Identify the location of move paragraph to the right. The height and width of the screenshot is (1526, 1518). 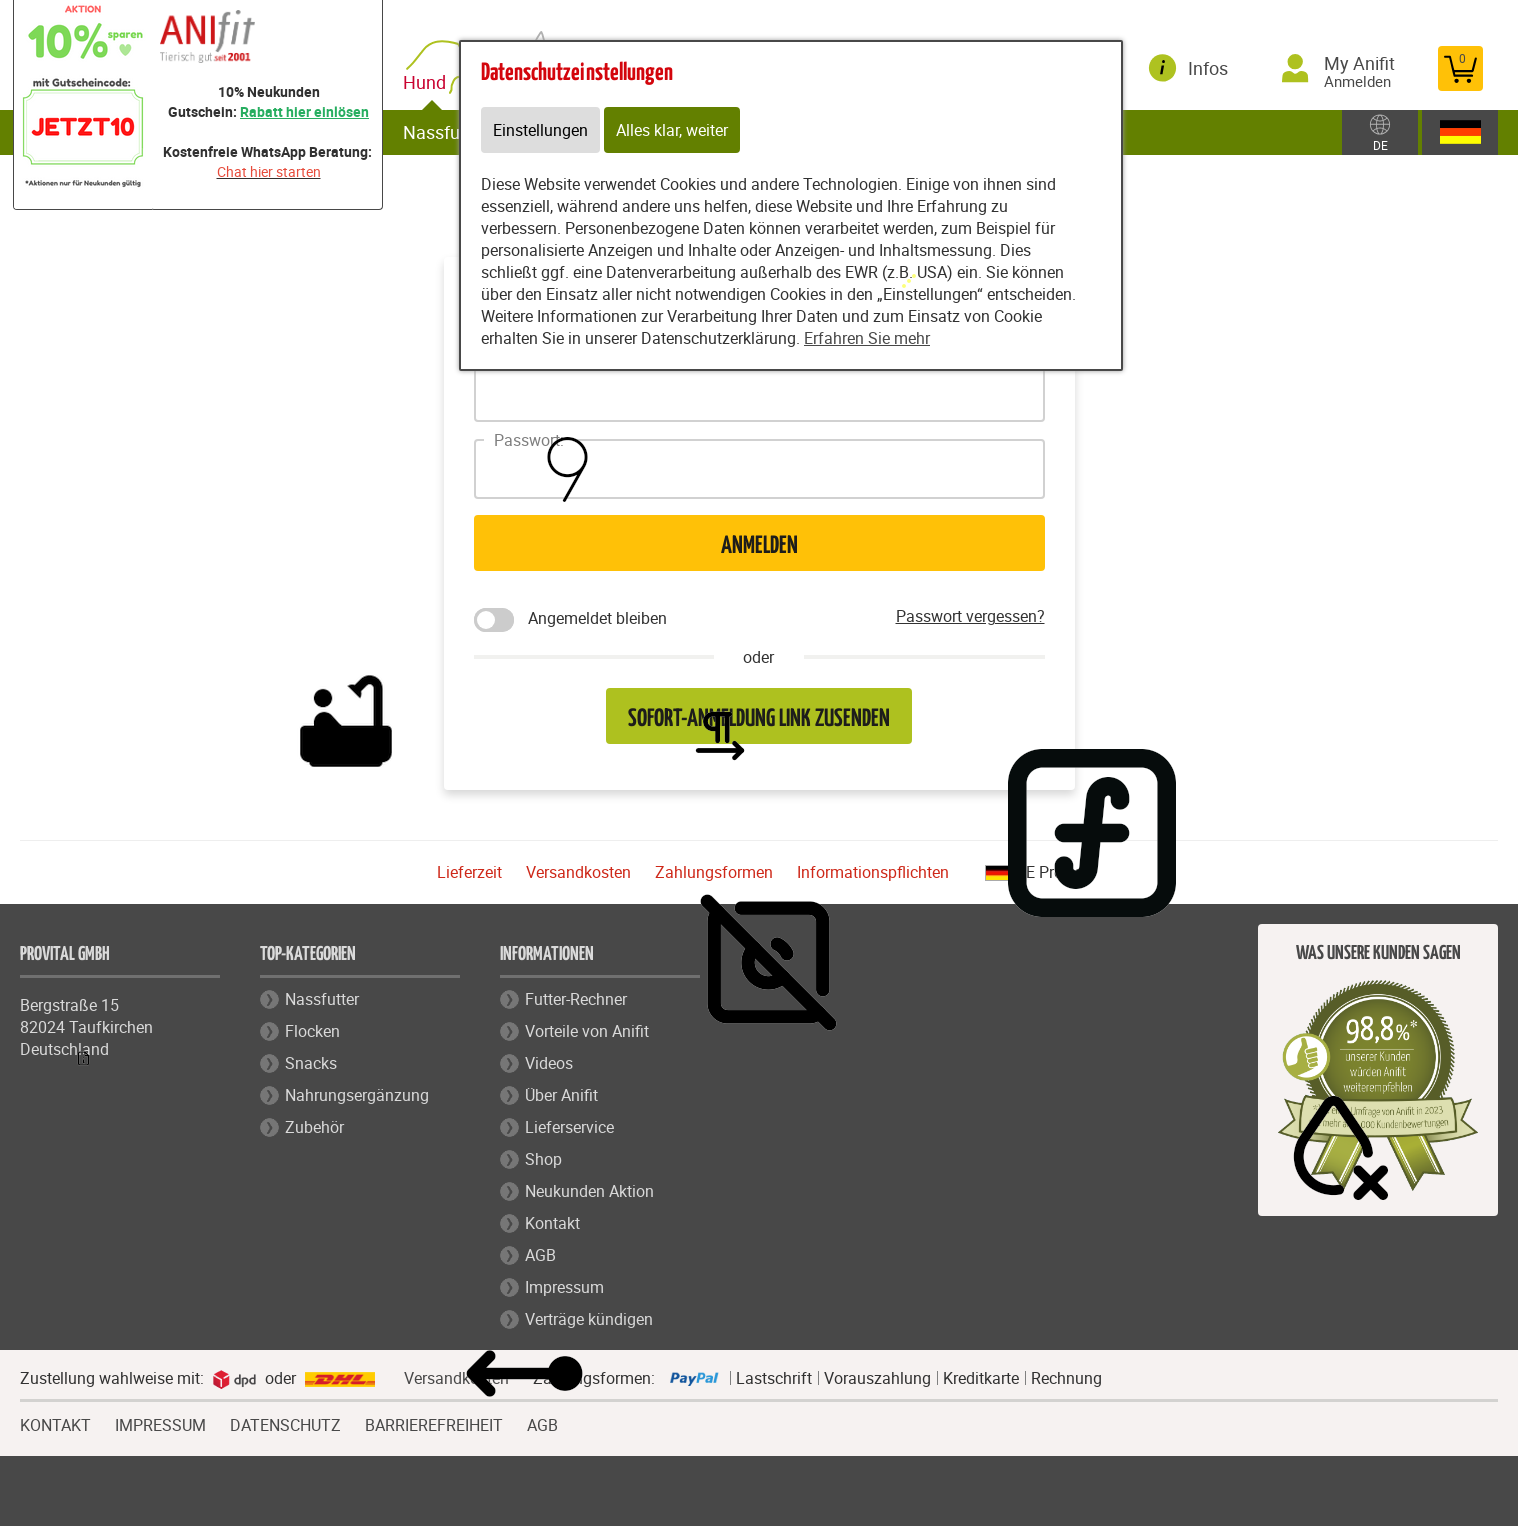
(720, 736).